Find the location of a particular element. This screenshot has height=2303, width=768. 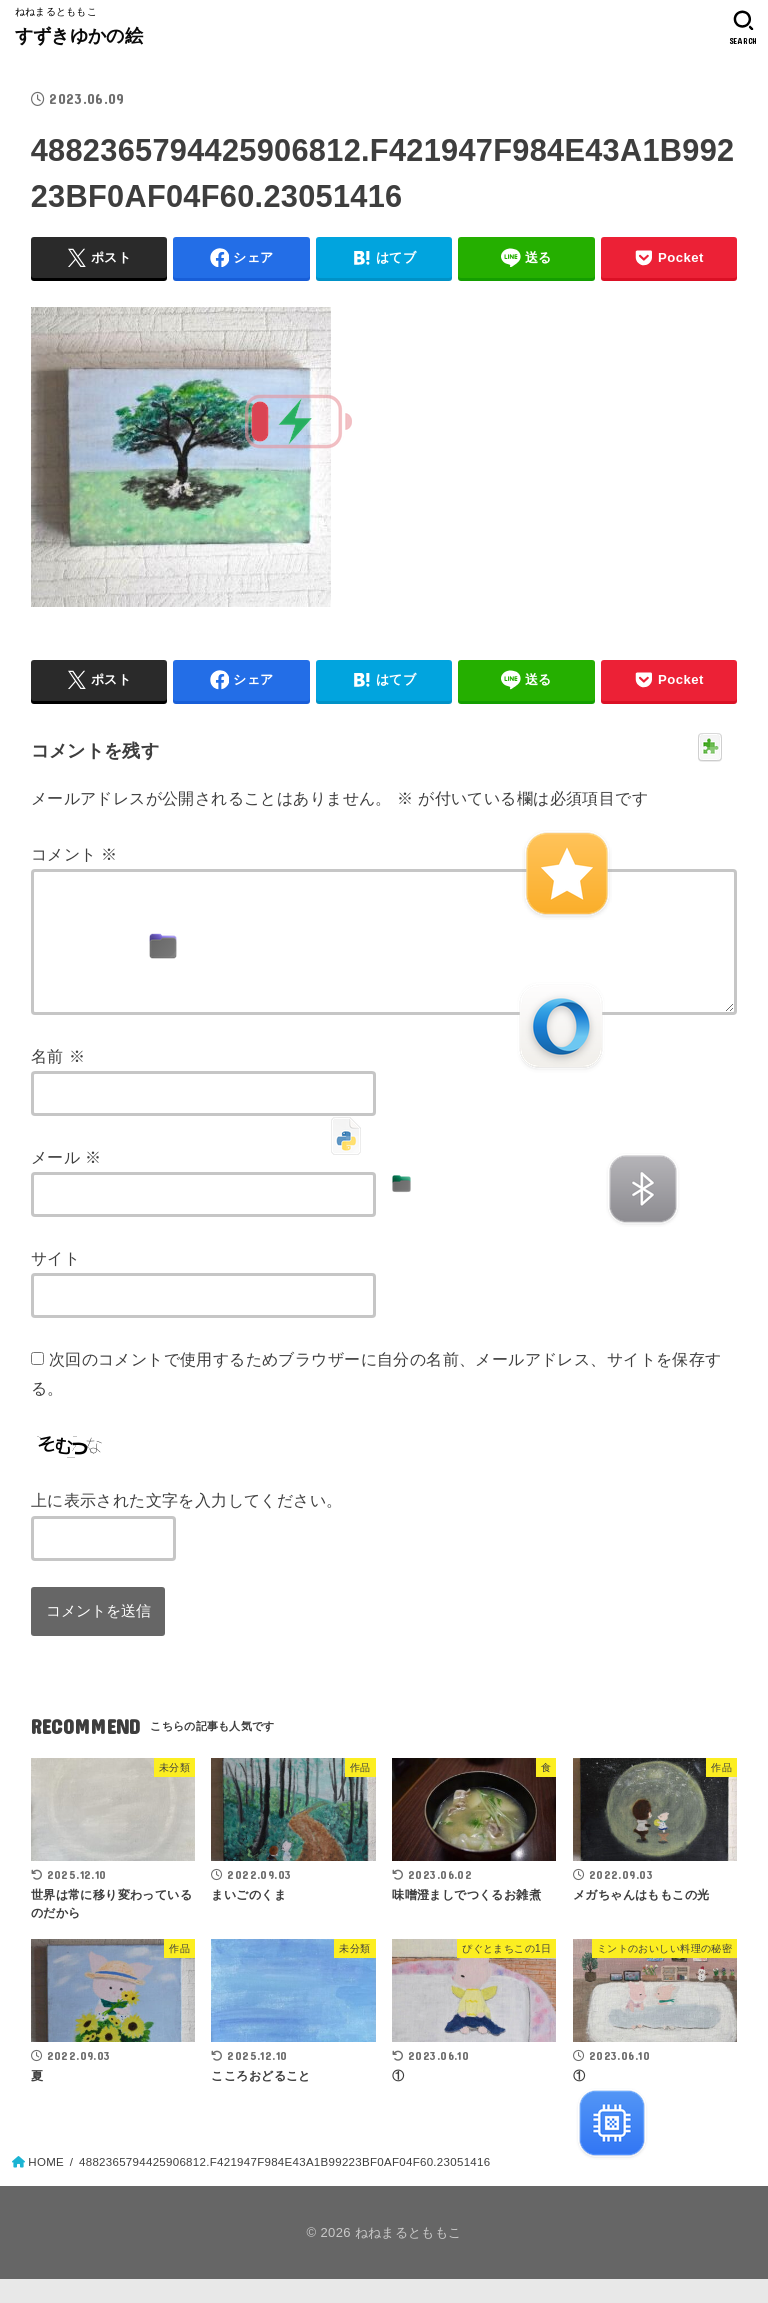

set default applications preferences is located at coordinates (567, 875).